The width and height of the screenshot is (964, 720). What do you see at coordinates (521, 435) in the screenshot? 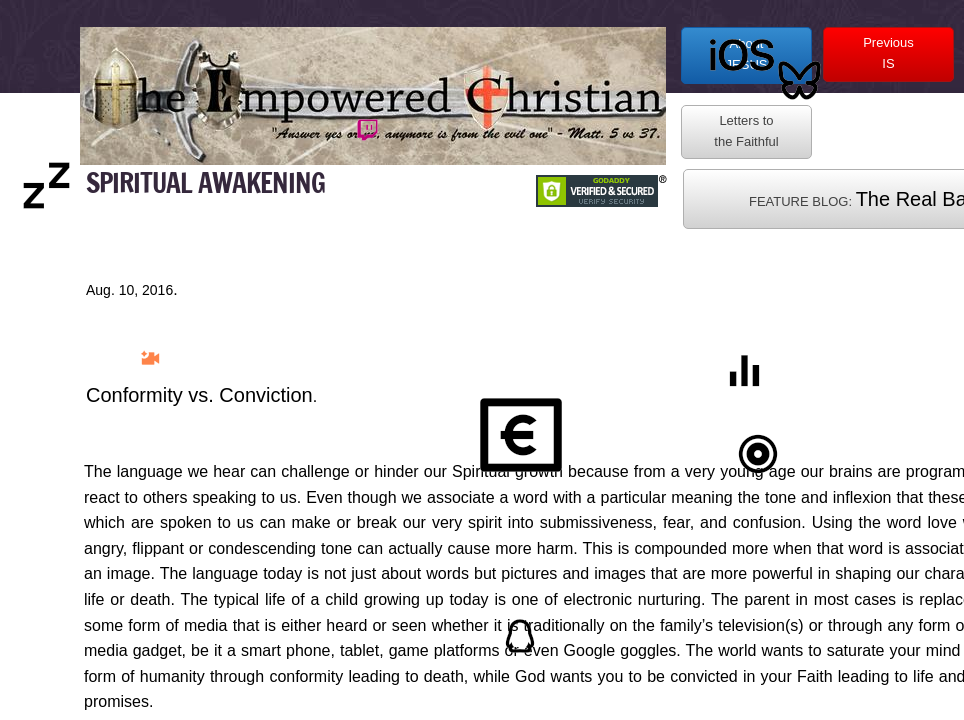
I see `view euro currency settings` at bounding box center [521, 435].